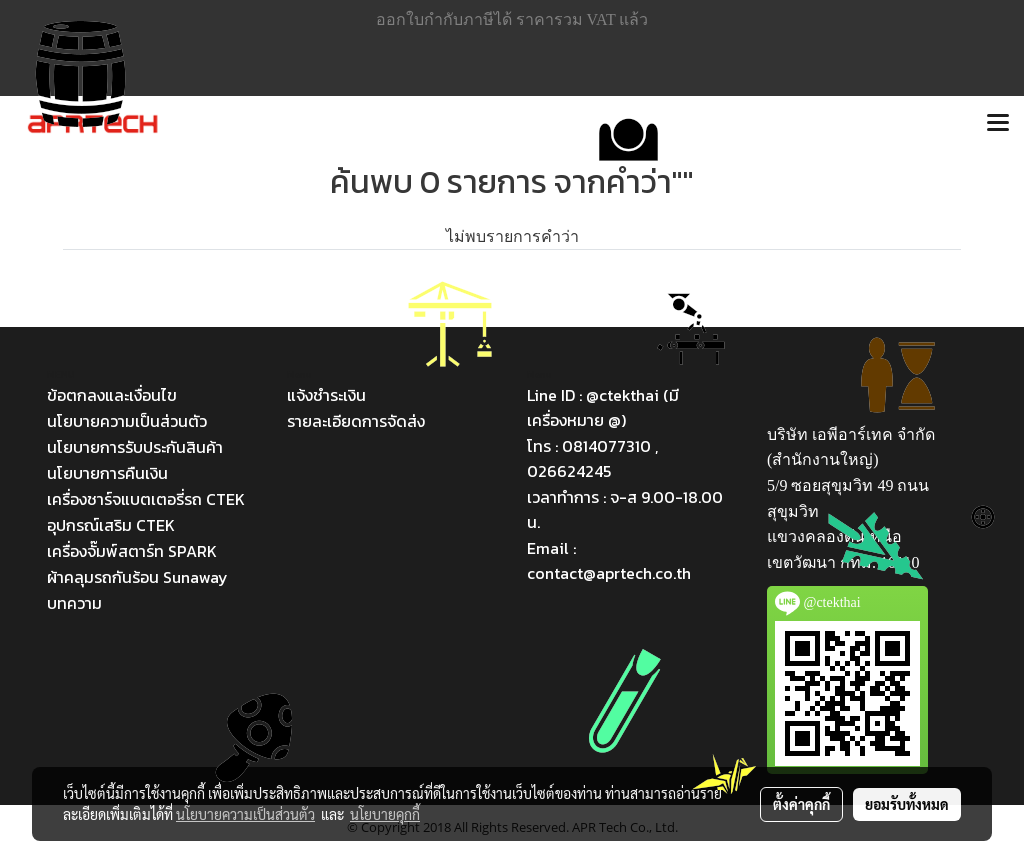  What do you see at coordinates (983, 517) in the screenshot?
I see `indicates a target or objective marker` at bounding box center [983, 517].